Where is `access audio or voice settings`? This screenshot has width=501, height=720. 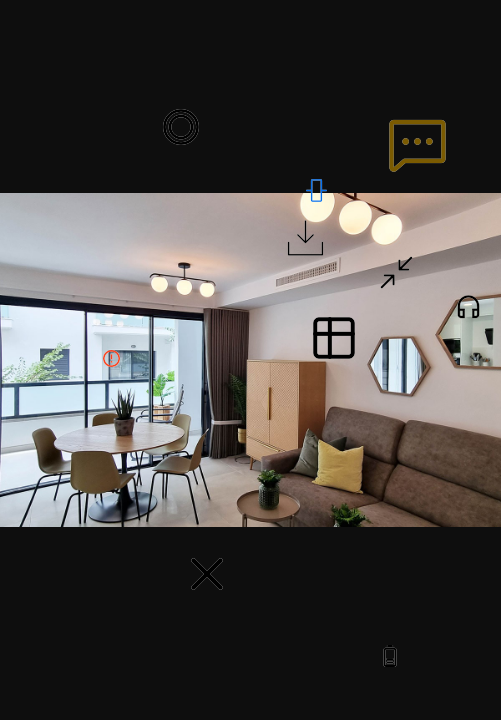 access audio or voice settings is located at coordinates (468, 308).